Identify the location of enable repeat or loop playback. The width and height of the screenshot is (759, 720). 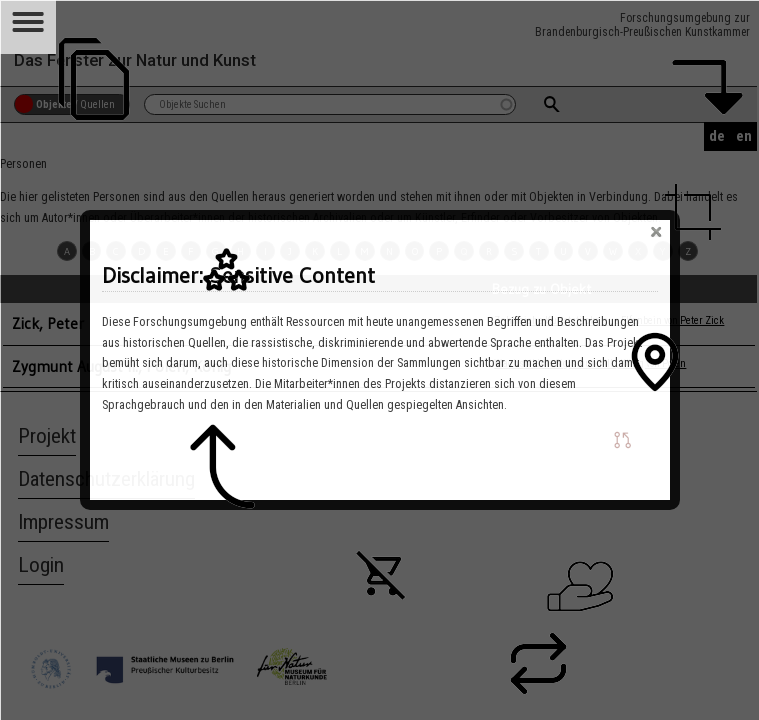
(538, 663).